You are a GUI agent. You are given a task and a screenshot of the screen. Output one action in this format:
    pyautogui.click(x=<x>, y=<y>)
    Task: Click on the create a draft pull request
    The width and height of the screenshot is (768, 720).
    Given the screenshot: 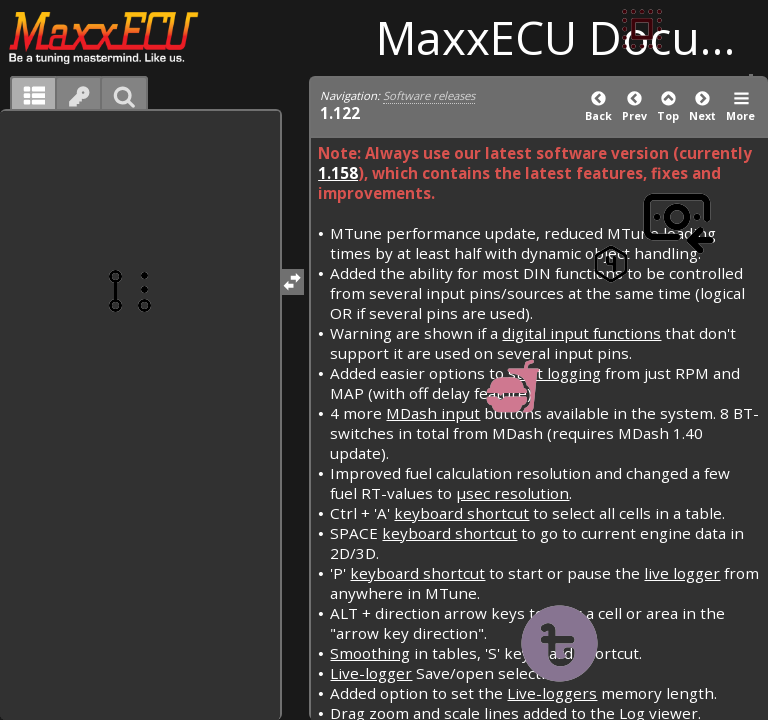 What is the action you would take?
    pyautogui.click(x=130, y=291)
    